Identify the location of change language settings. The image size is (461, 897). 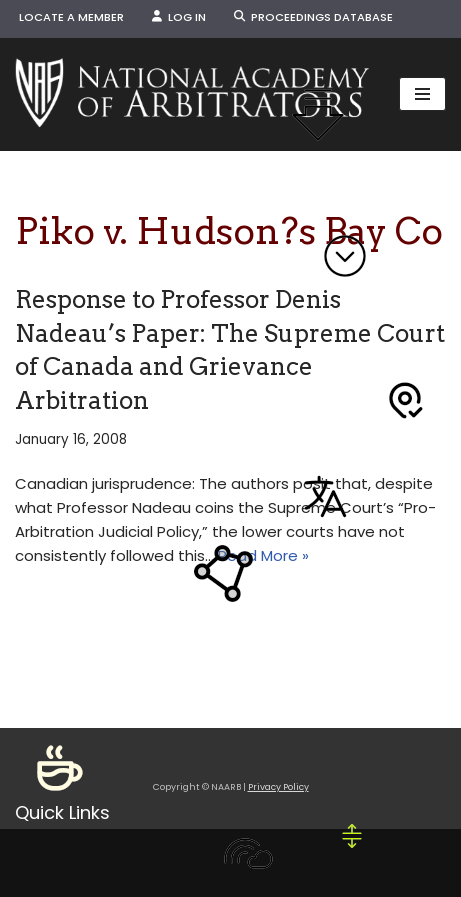
(325, 496).